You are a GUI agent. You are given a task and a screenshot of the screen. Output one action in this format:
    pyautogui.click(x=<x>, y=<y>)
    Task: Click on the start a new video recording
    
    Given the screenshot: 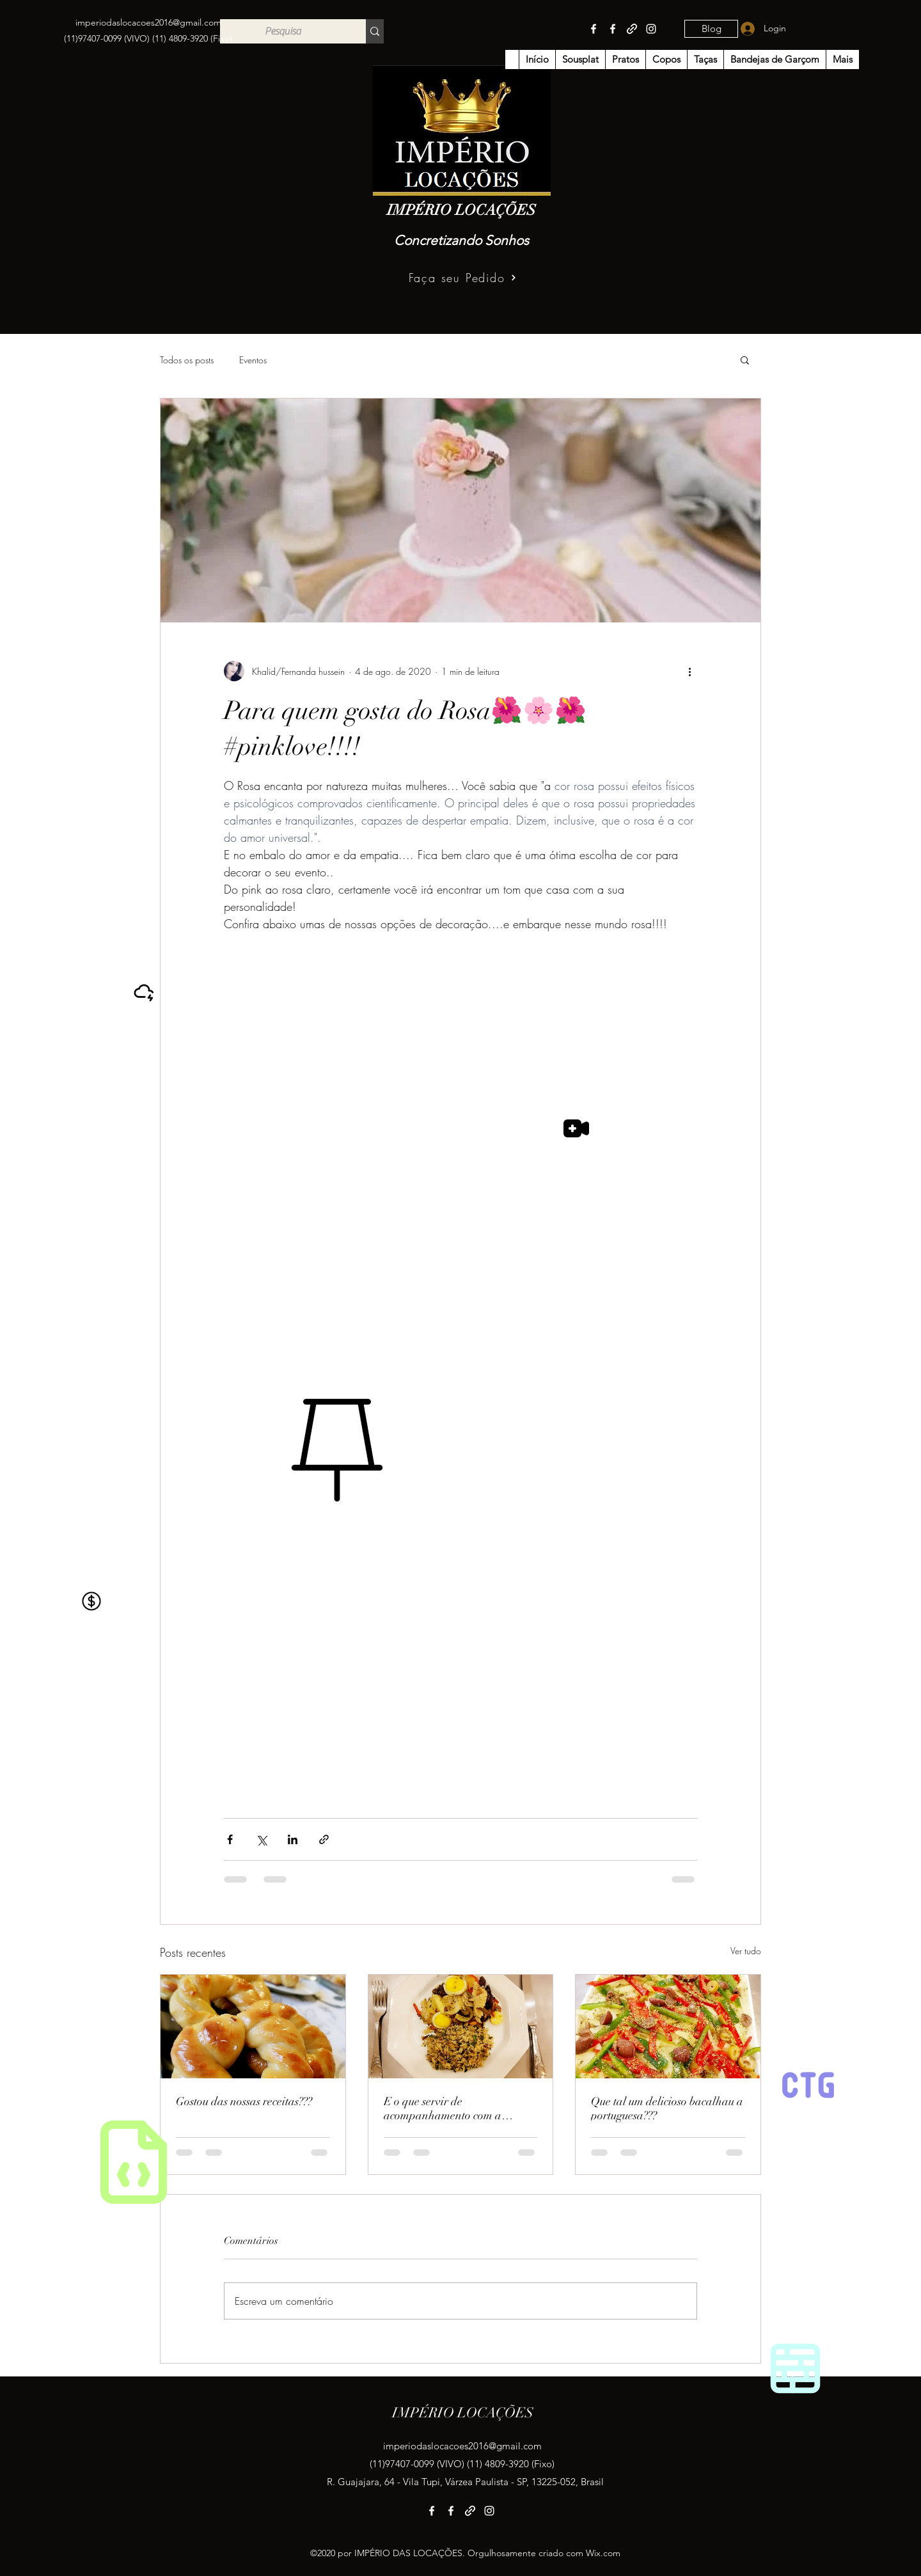 What is the action you would take?
    pyautogui.click(x=576, y=1128)
    